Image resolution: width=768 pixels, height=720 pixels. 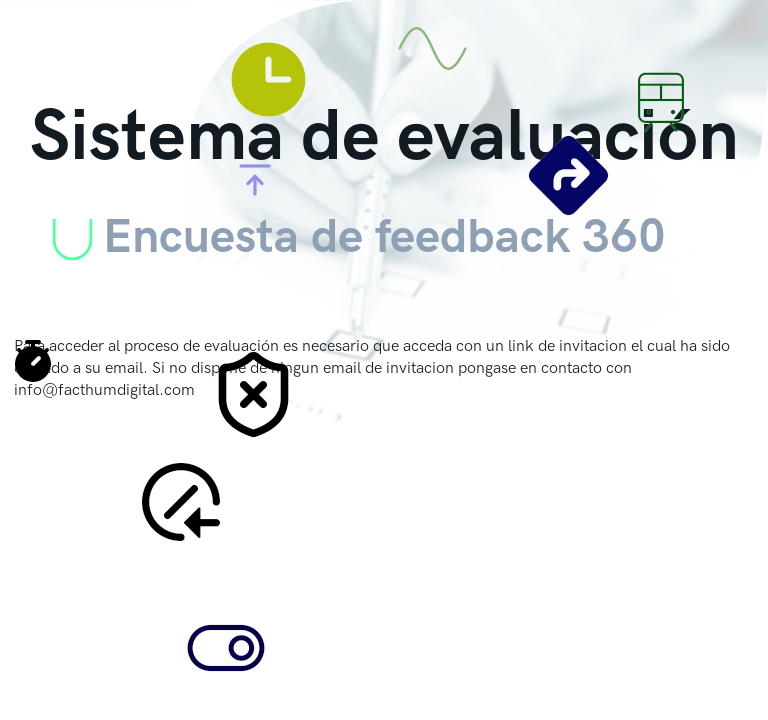 I want to click on toggle switch in the on position, so click(x=226, y=648).